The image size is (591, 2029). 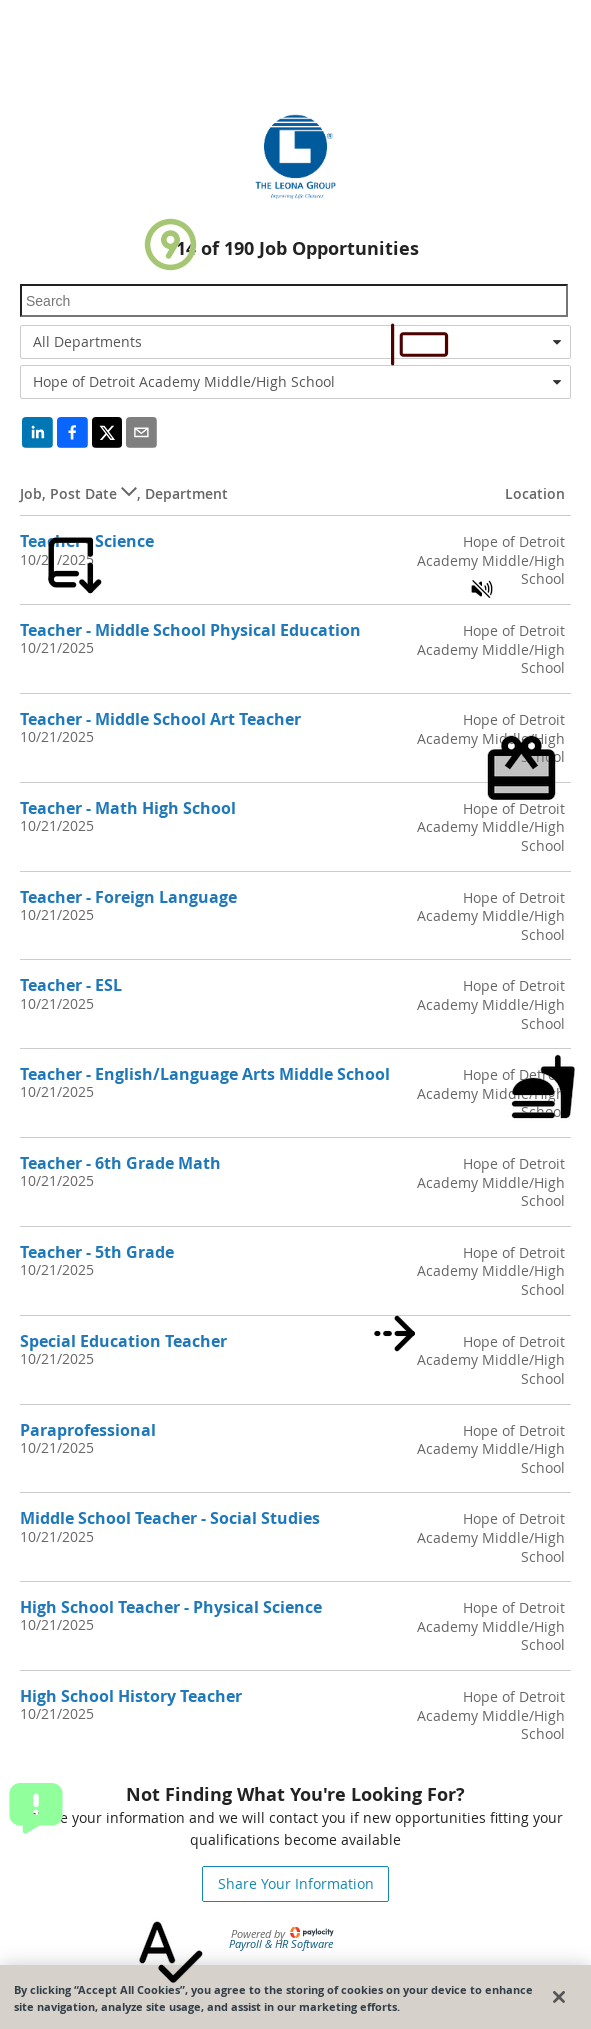 I want to click on continue to the next step, so click(x=394, y=1333).